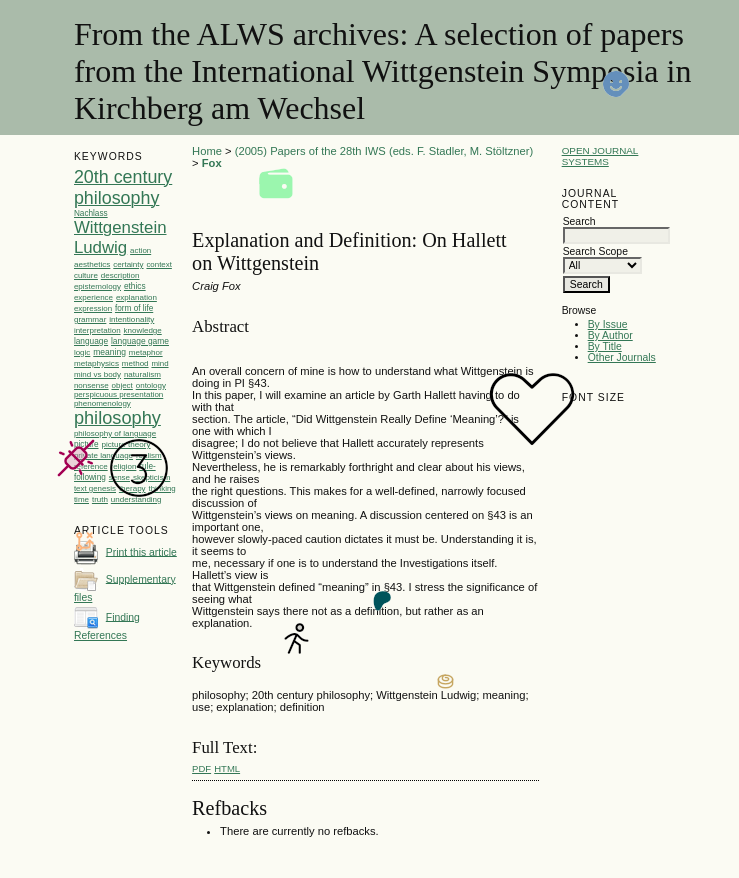 This screenshot has height=878, width=739. I want to click on link to patreon creator page, so click(381, 600).